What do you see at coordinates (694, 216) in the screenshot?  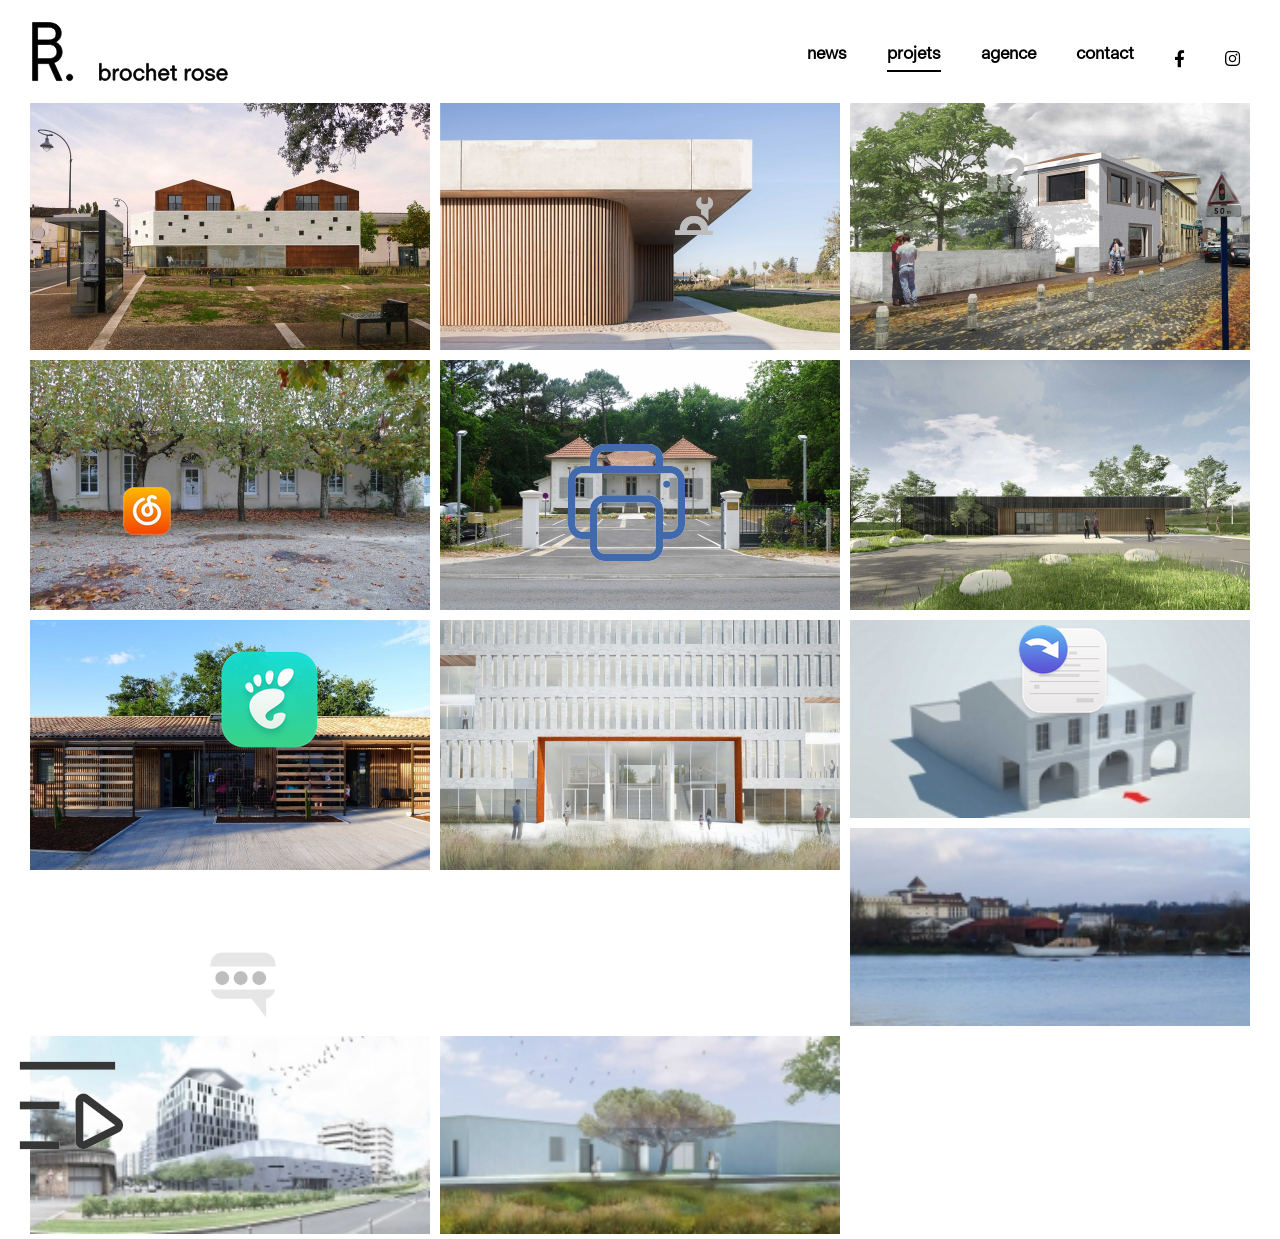 I see `access engineering or technical tools` at bounding box center [694, 216].